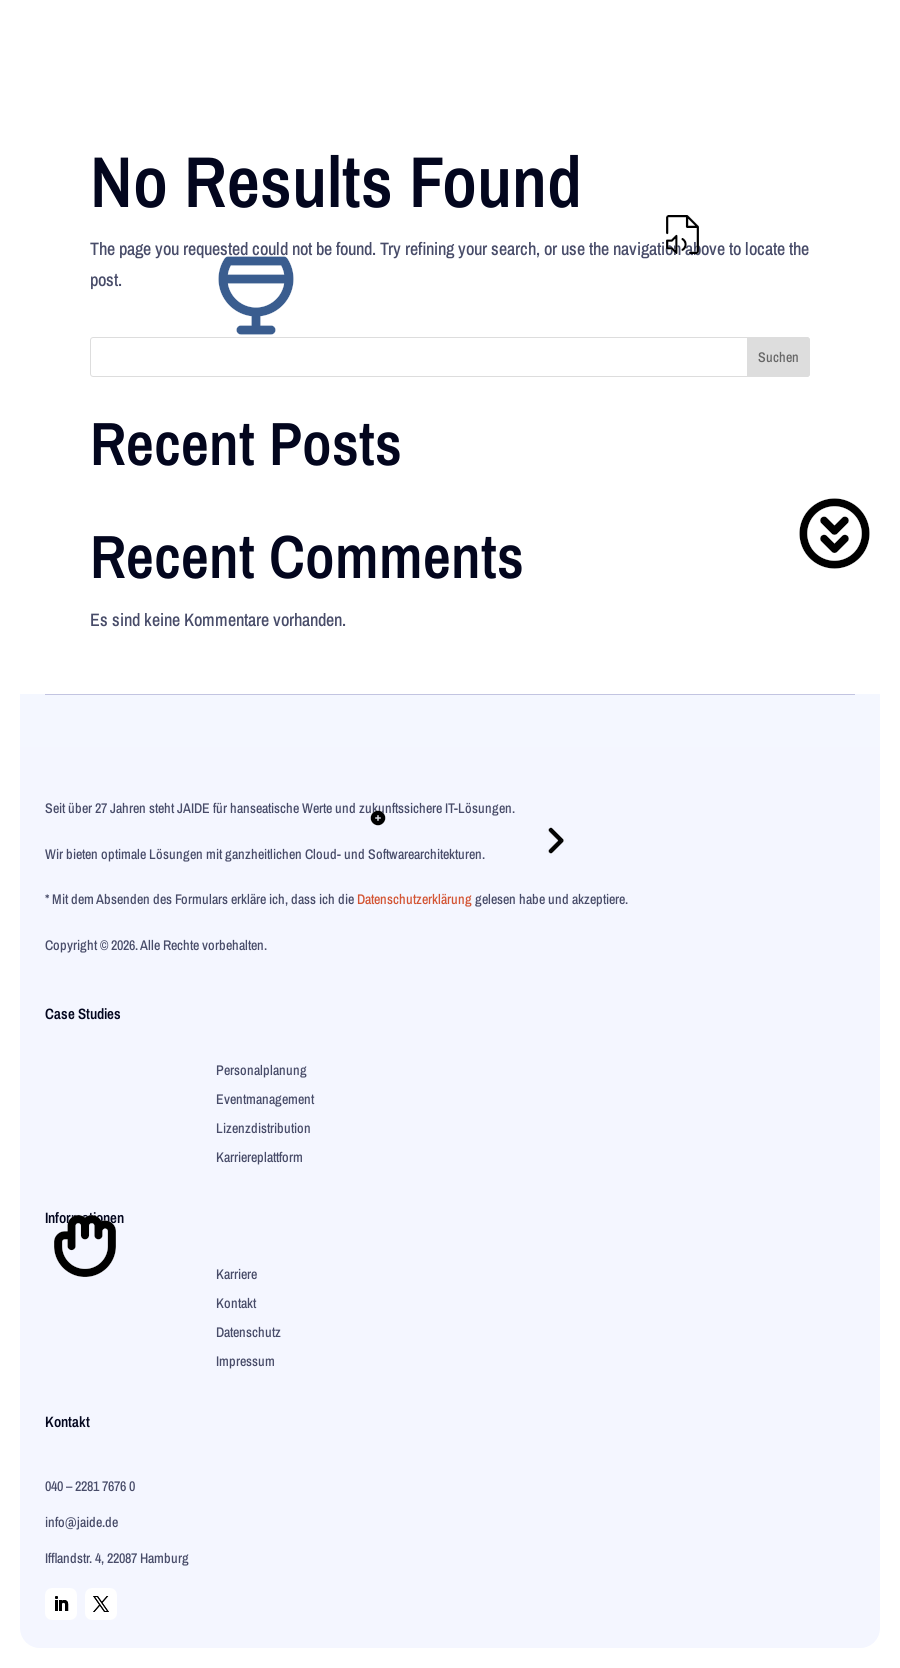 The width and height of the screenshot is (900, 1668). Describe the element at coordinates (256, 294) in the screenshot. I see `browse alcoholic beverages or drinks menu` at that location.